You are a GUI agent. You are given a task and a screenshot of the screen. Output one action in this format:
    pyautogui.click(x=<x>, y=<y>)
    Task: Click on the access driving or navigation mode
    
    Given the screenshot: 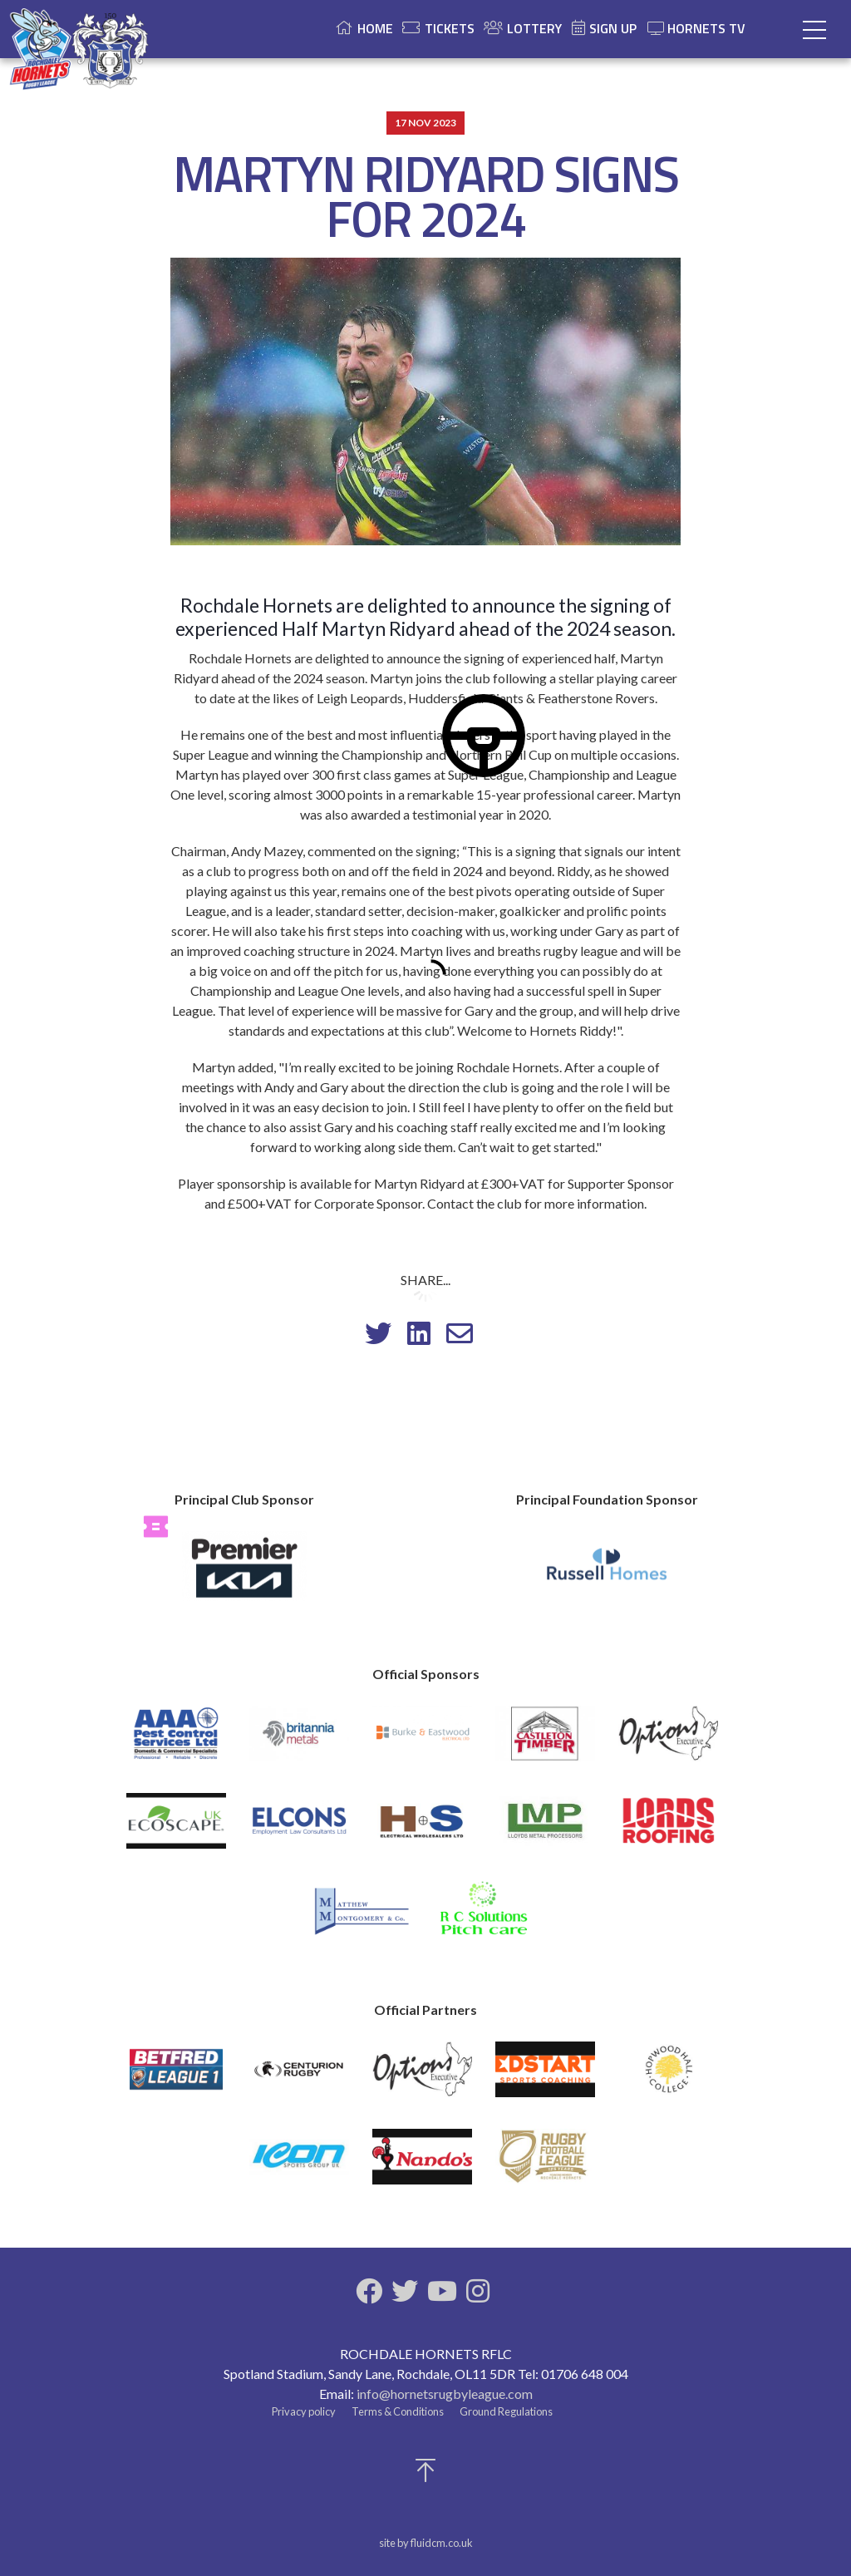 What is the action you would take?
    pyautogui.click(x=484, y=736)
    